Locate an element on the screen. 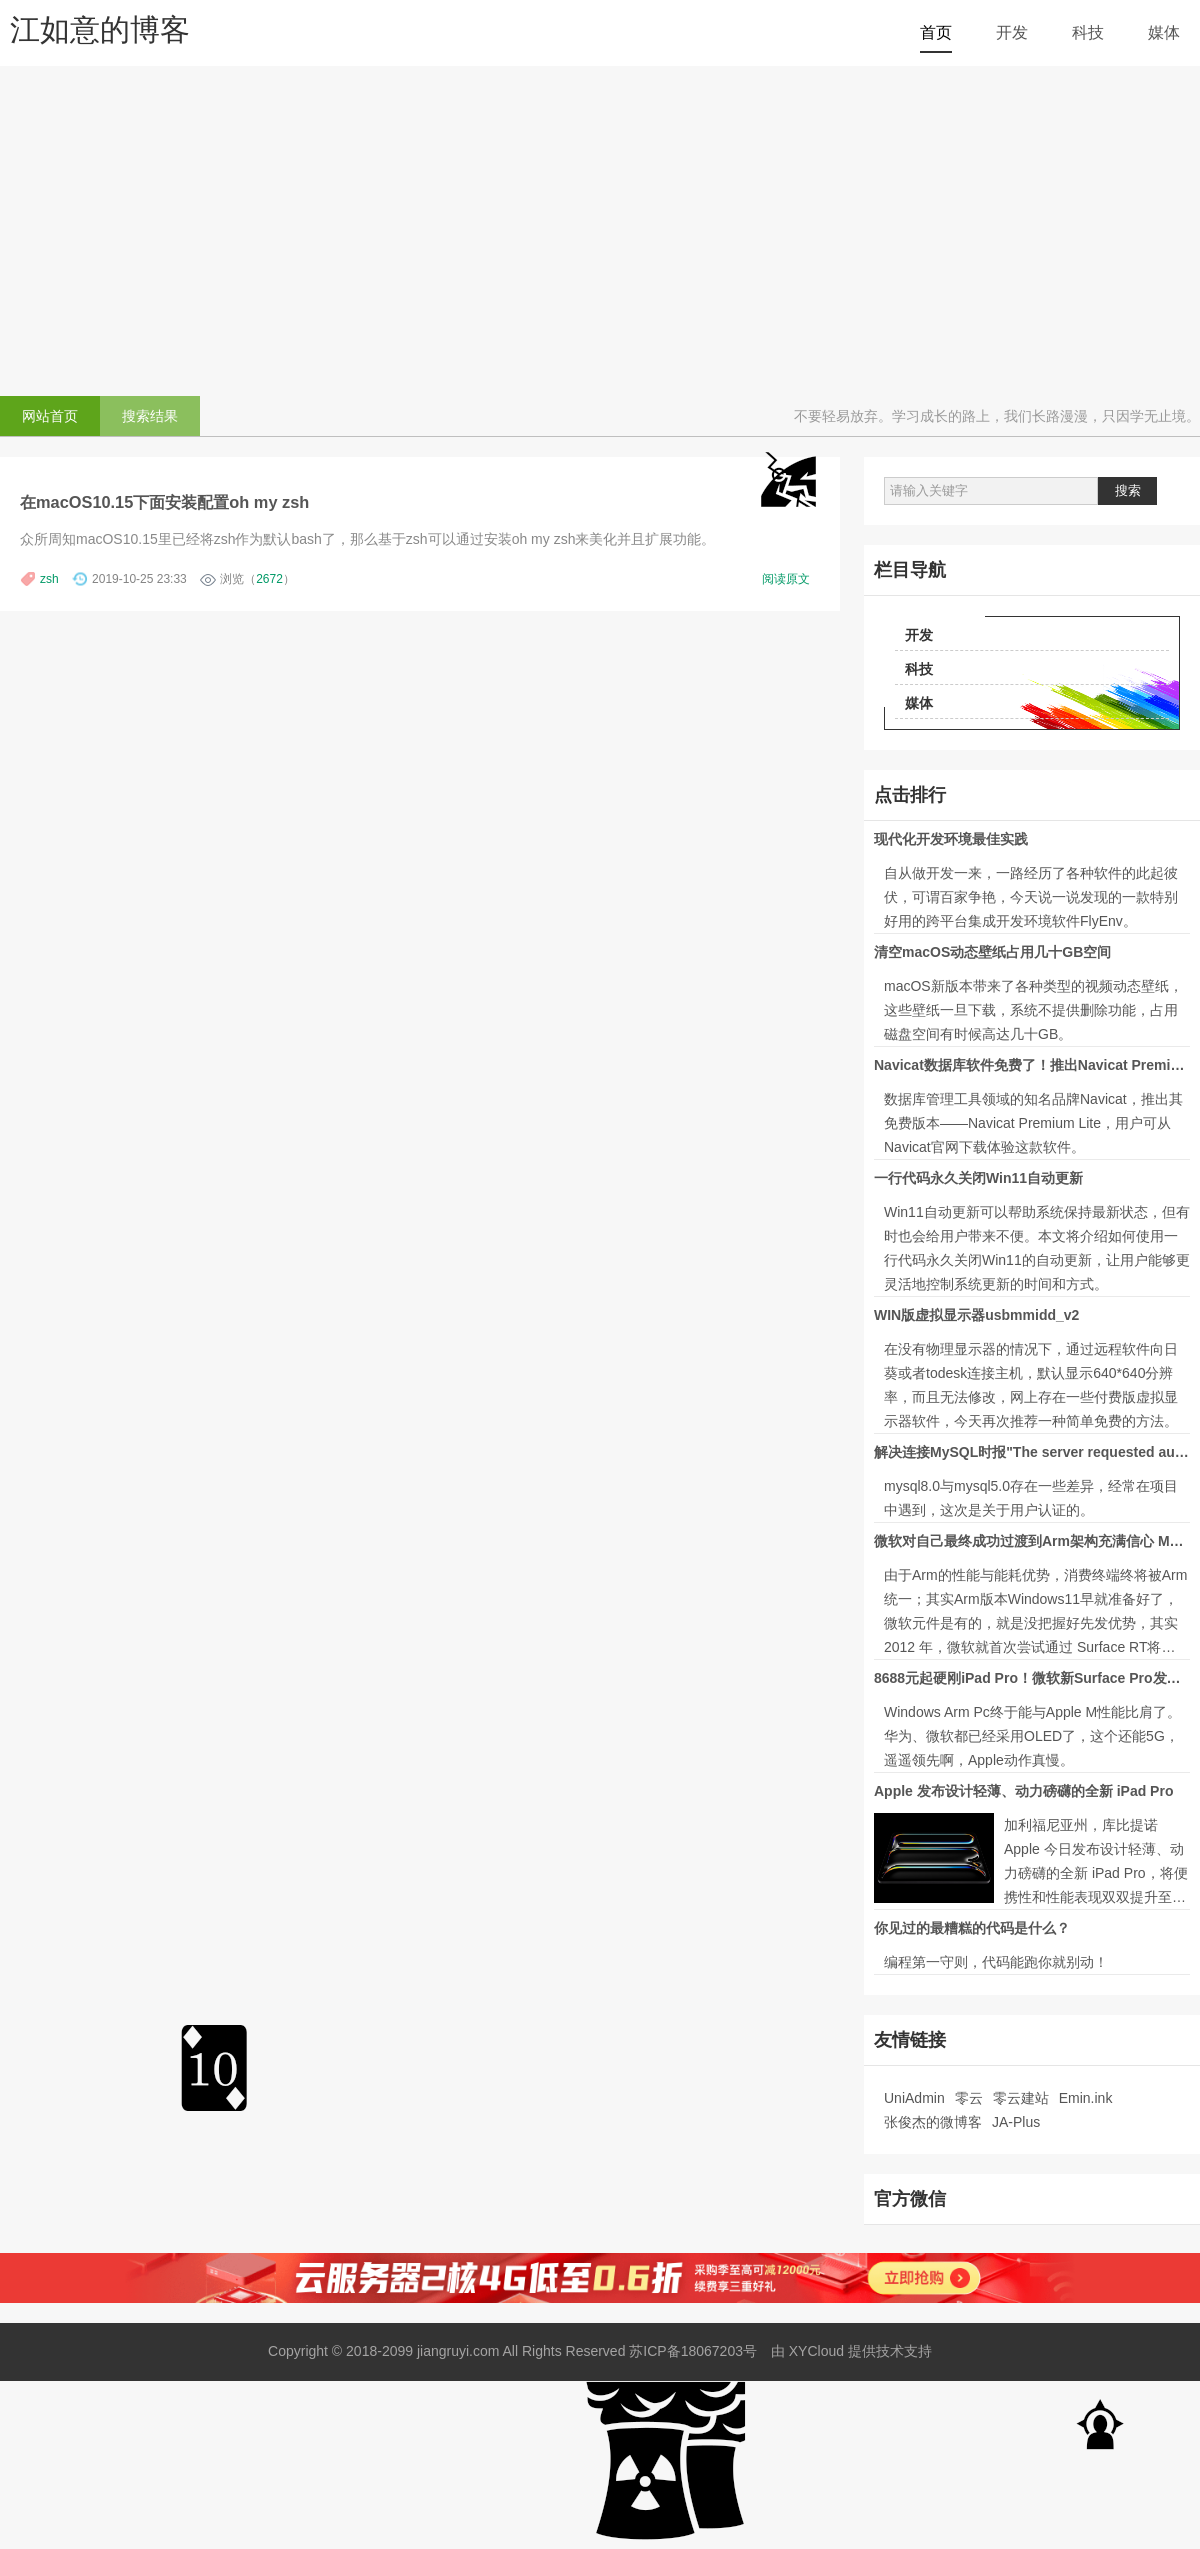 The image size is (1200, 2549). ten of diamonds playing card is located at coordinates (214, 2068).